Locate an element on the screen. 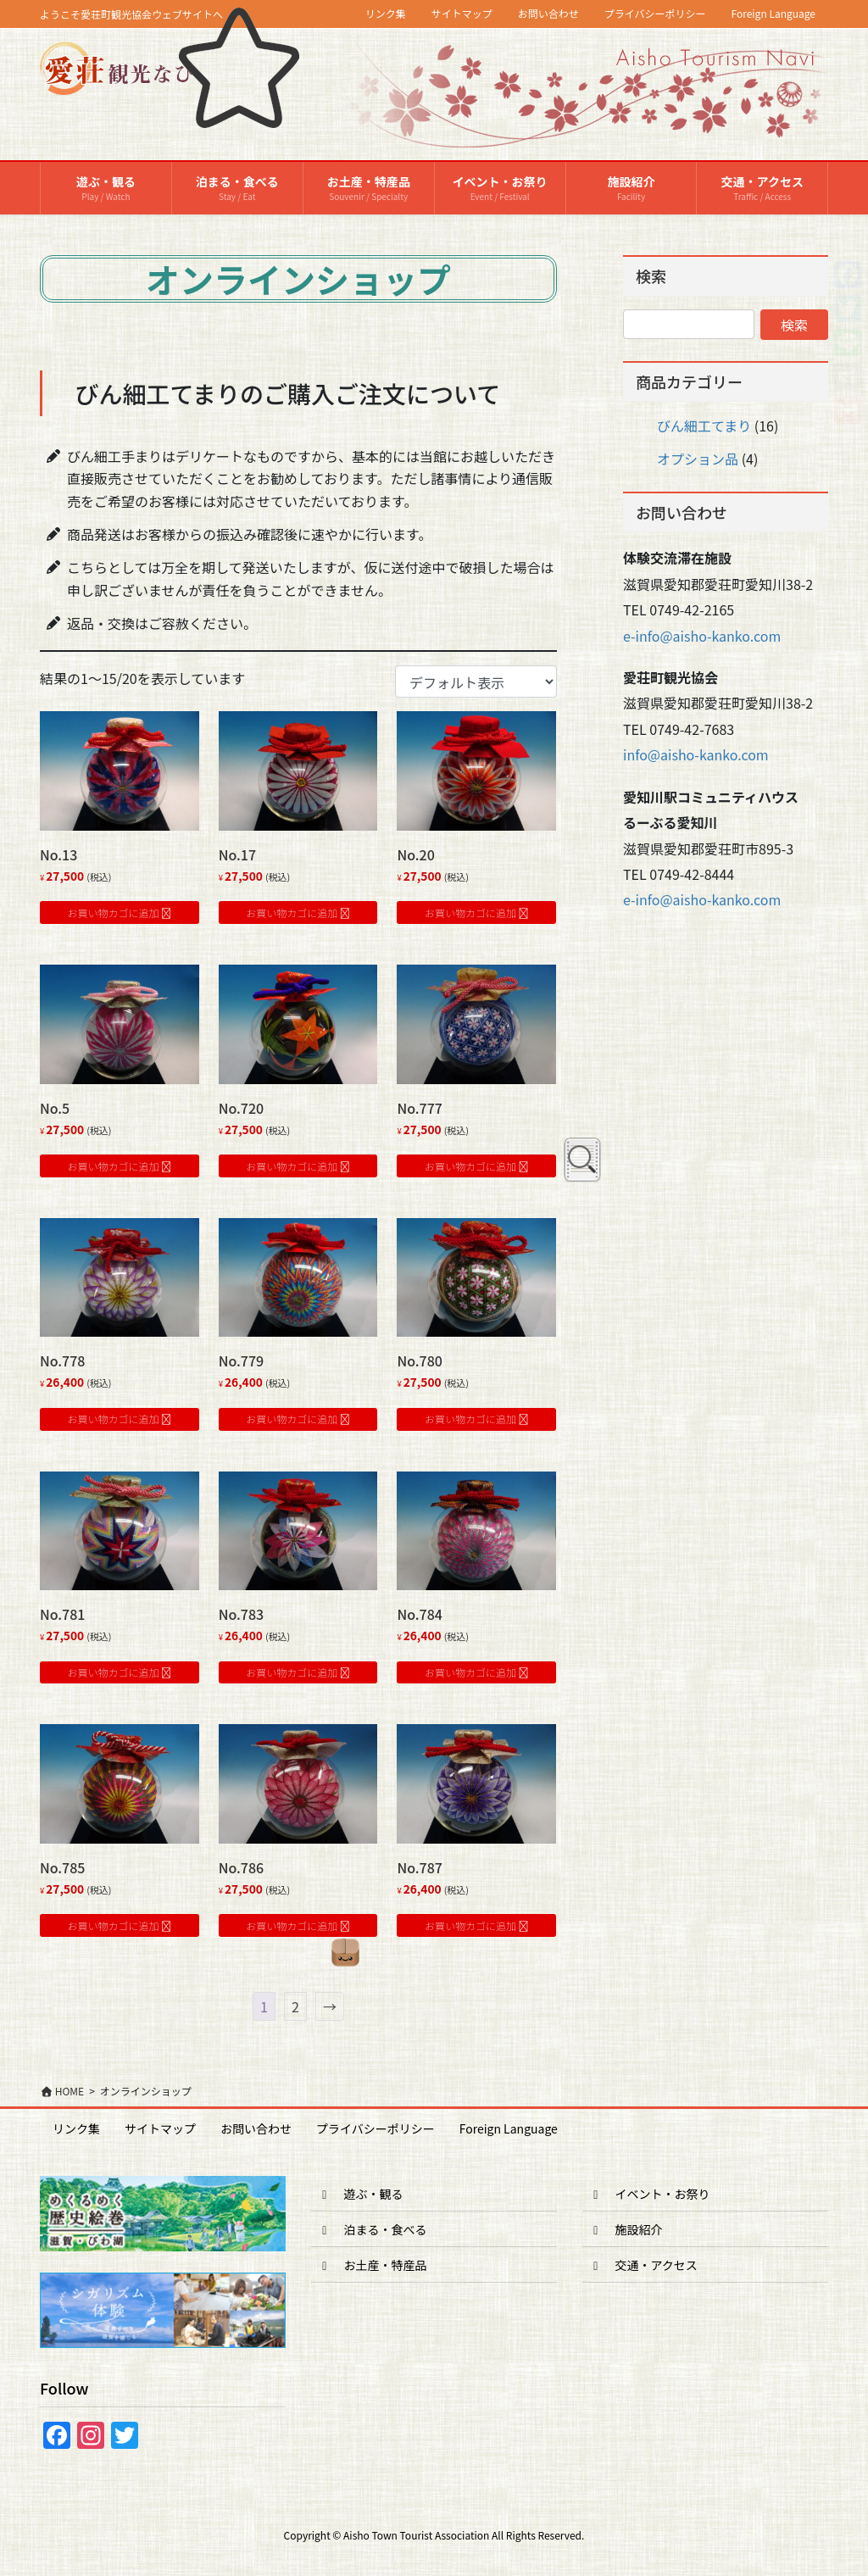 Image resolution: width=868 pixels, height=2576 pixels. open the log viewer application is located at coordinates (582, 1160).